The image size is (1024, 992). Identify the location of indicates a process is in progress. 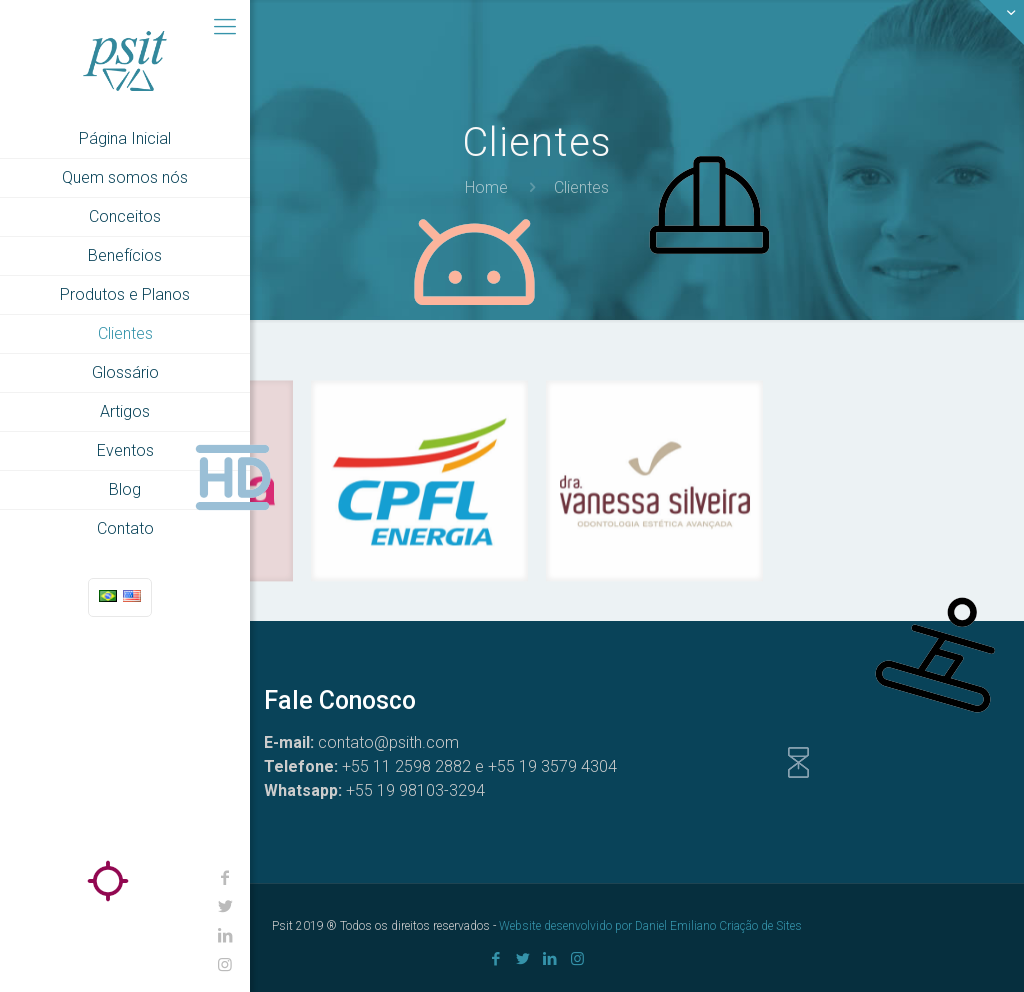
(798, 762).